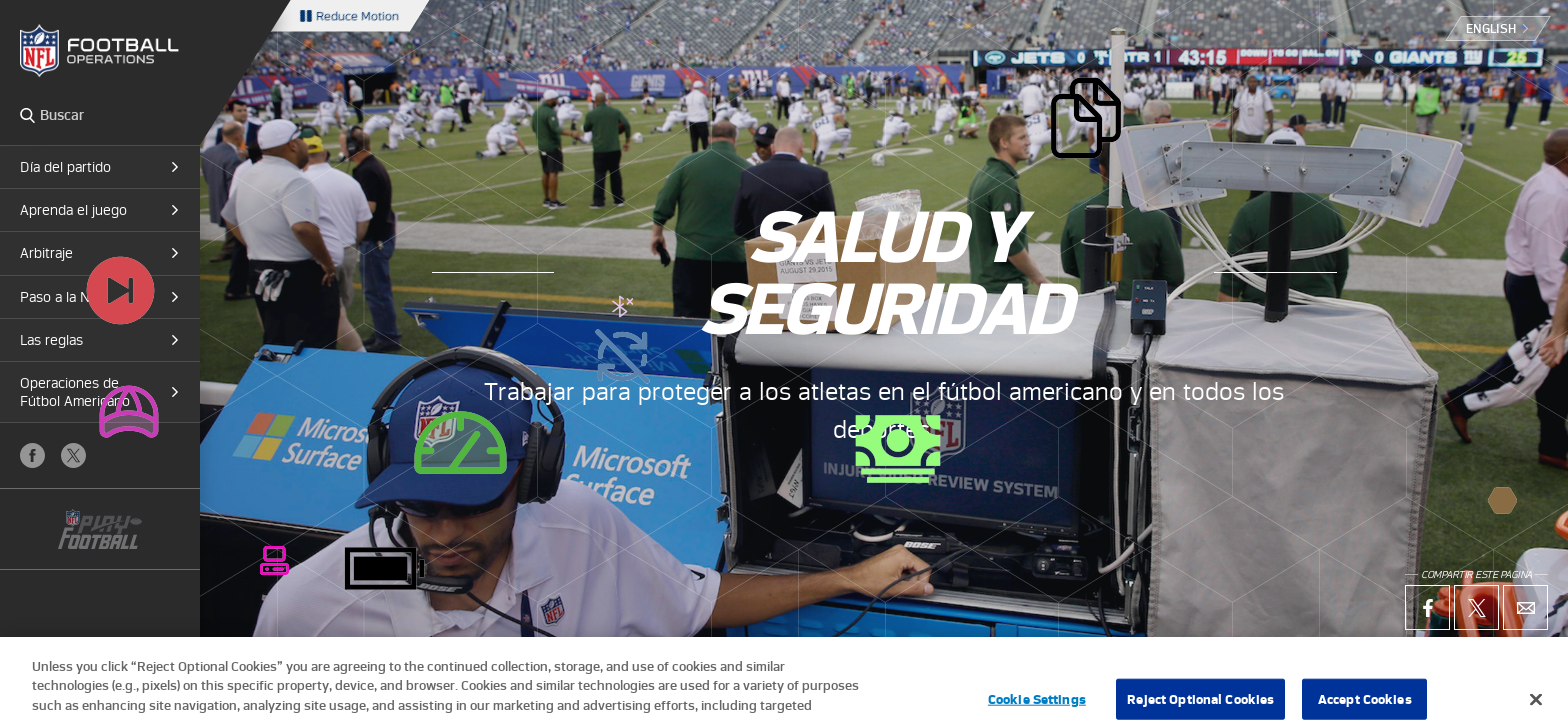 This screenshot has width=1568, height=720. Describe the element at coordinates (898, 449) in the screenshot. I see `view your cash balance` at that location.